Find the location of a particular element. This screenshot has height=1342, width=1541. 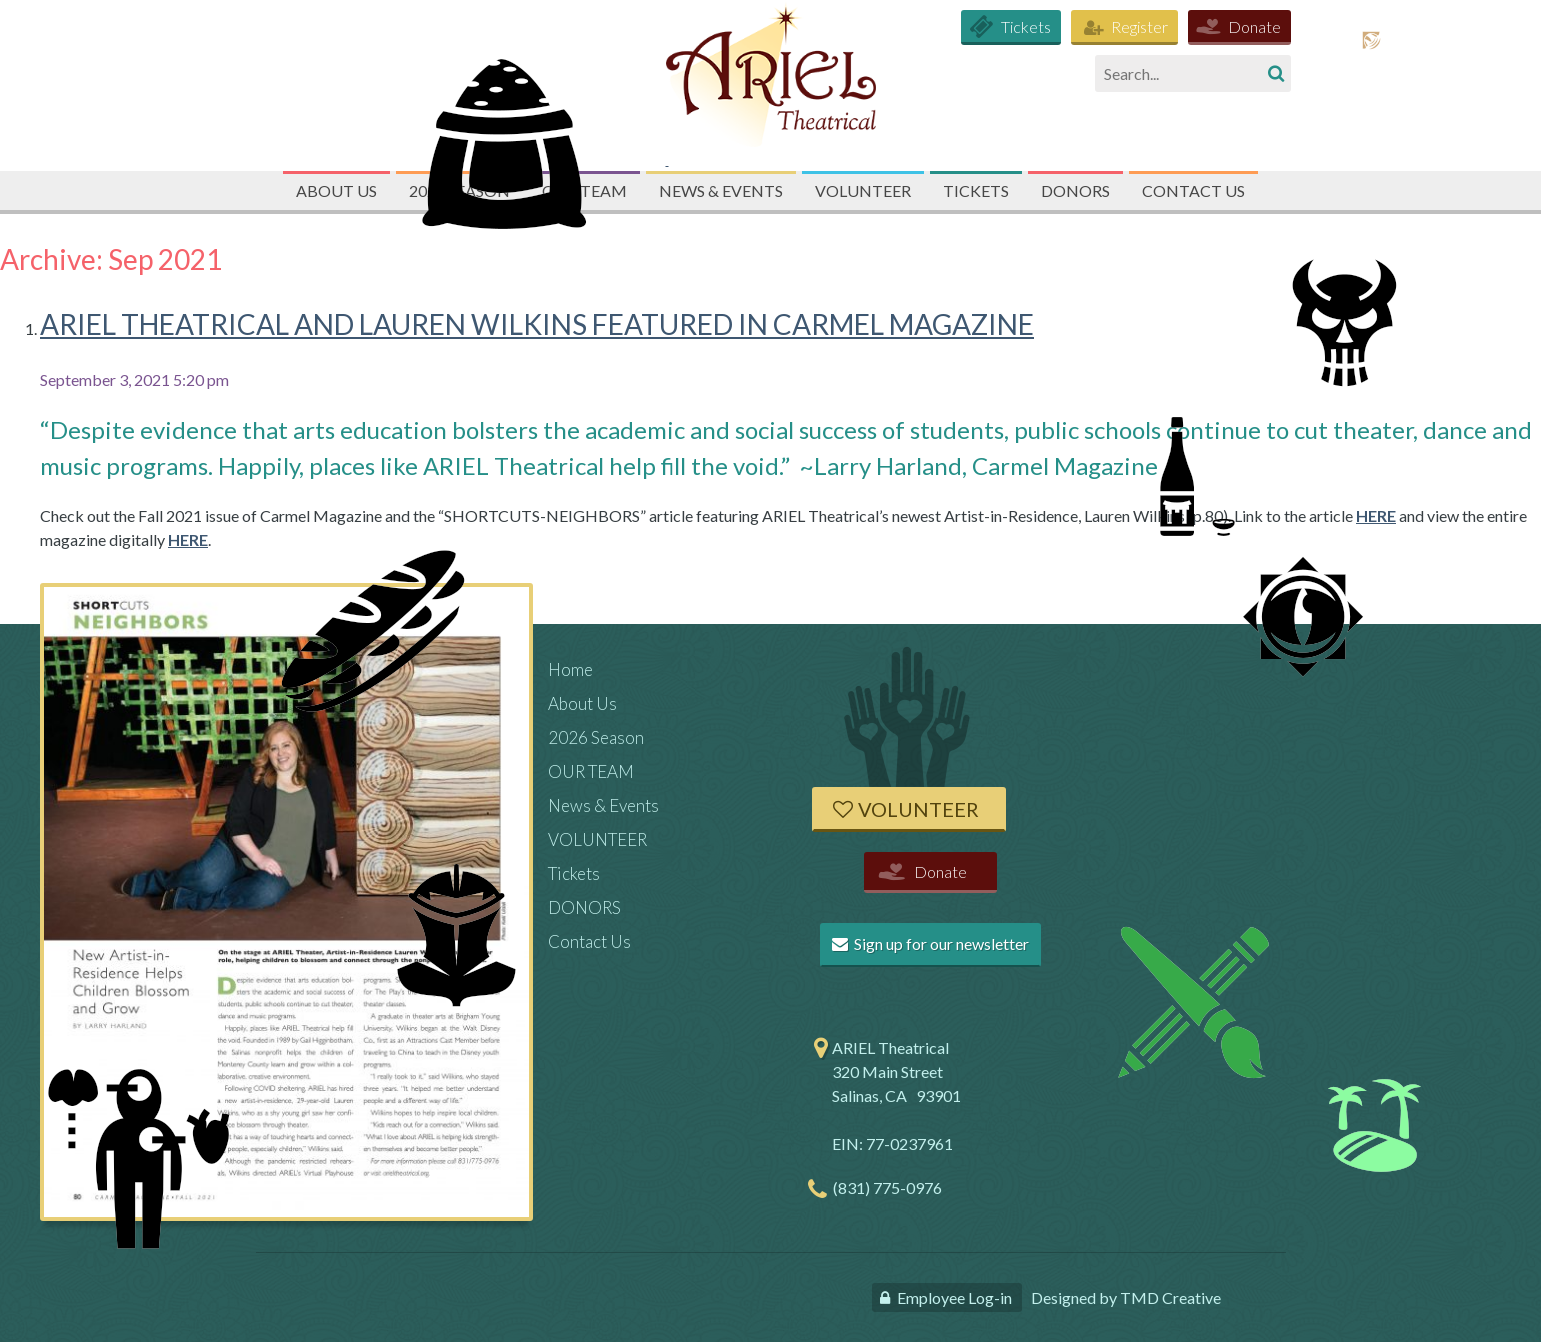

activate surveillance or watch mode is located at coordinates (1303, 616).